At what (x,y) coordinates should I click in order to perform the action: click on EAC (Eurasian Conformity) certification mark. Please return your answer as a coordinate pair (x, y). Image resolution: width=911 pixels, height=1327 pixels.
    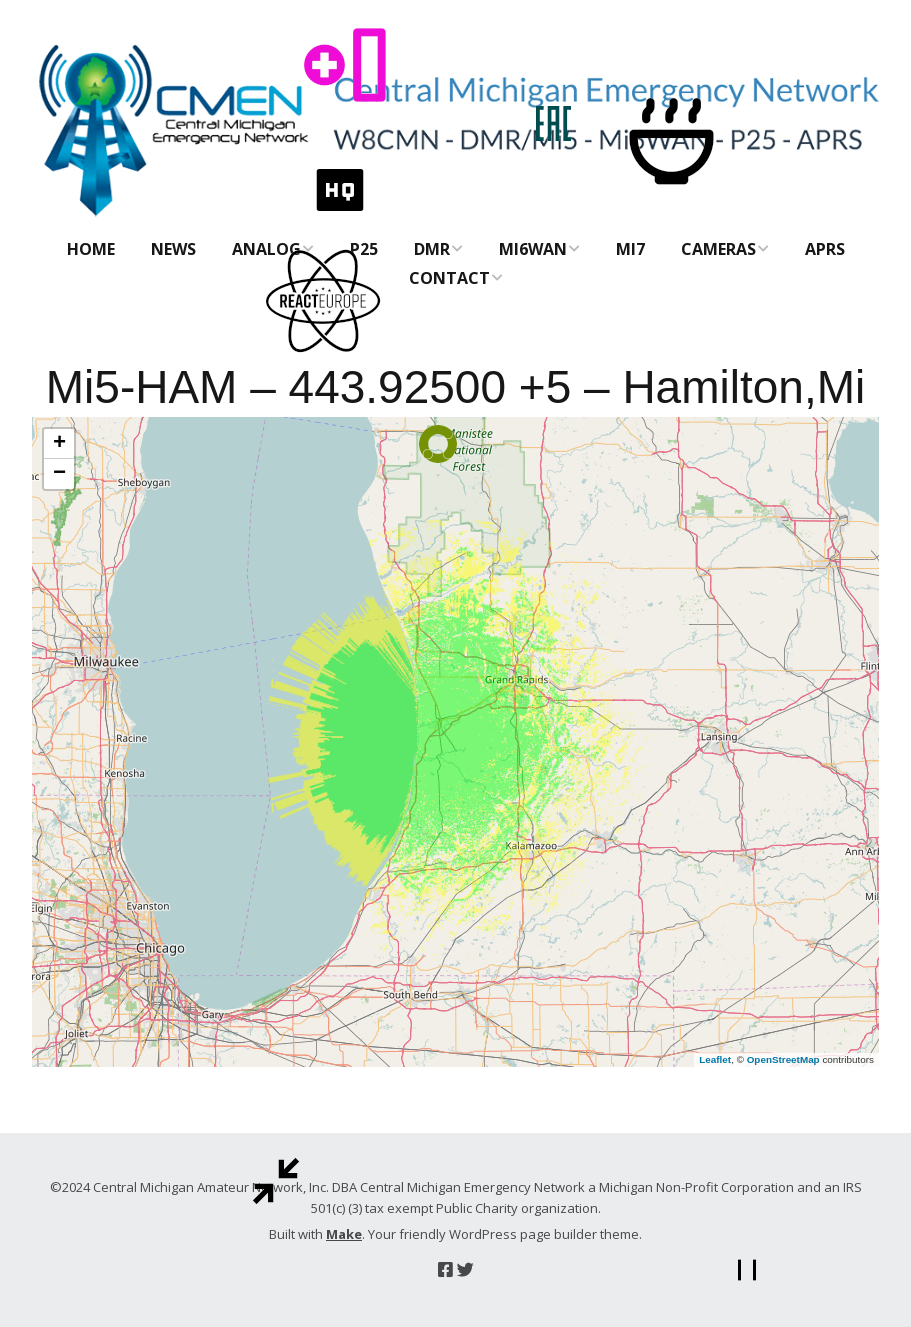
    Looking at the image, I should click on (553, 123).